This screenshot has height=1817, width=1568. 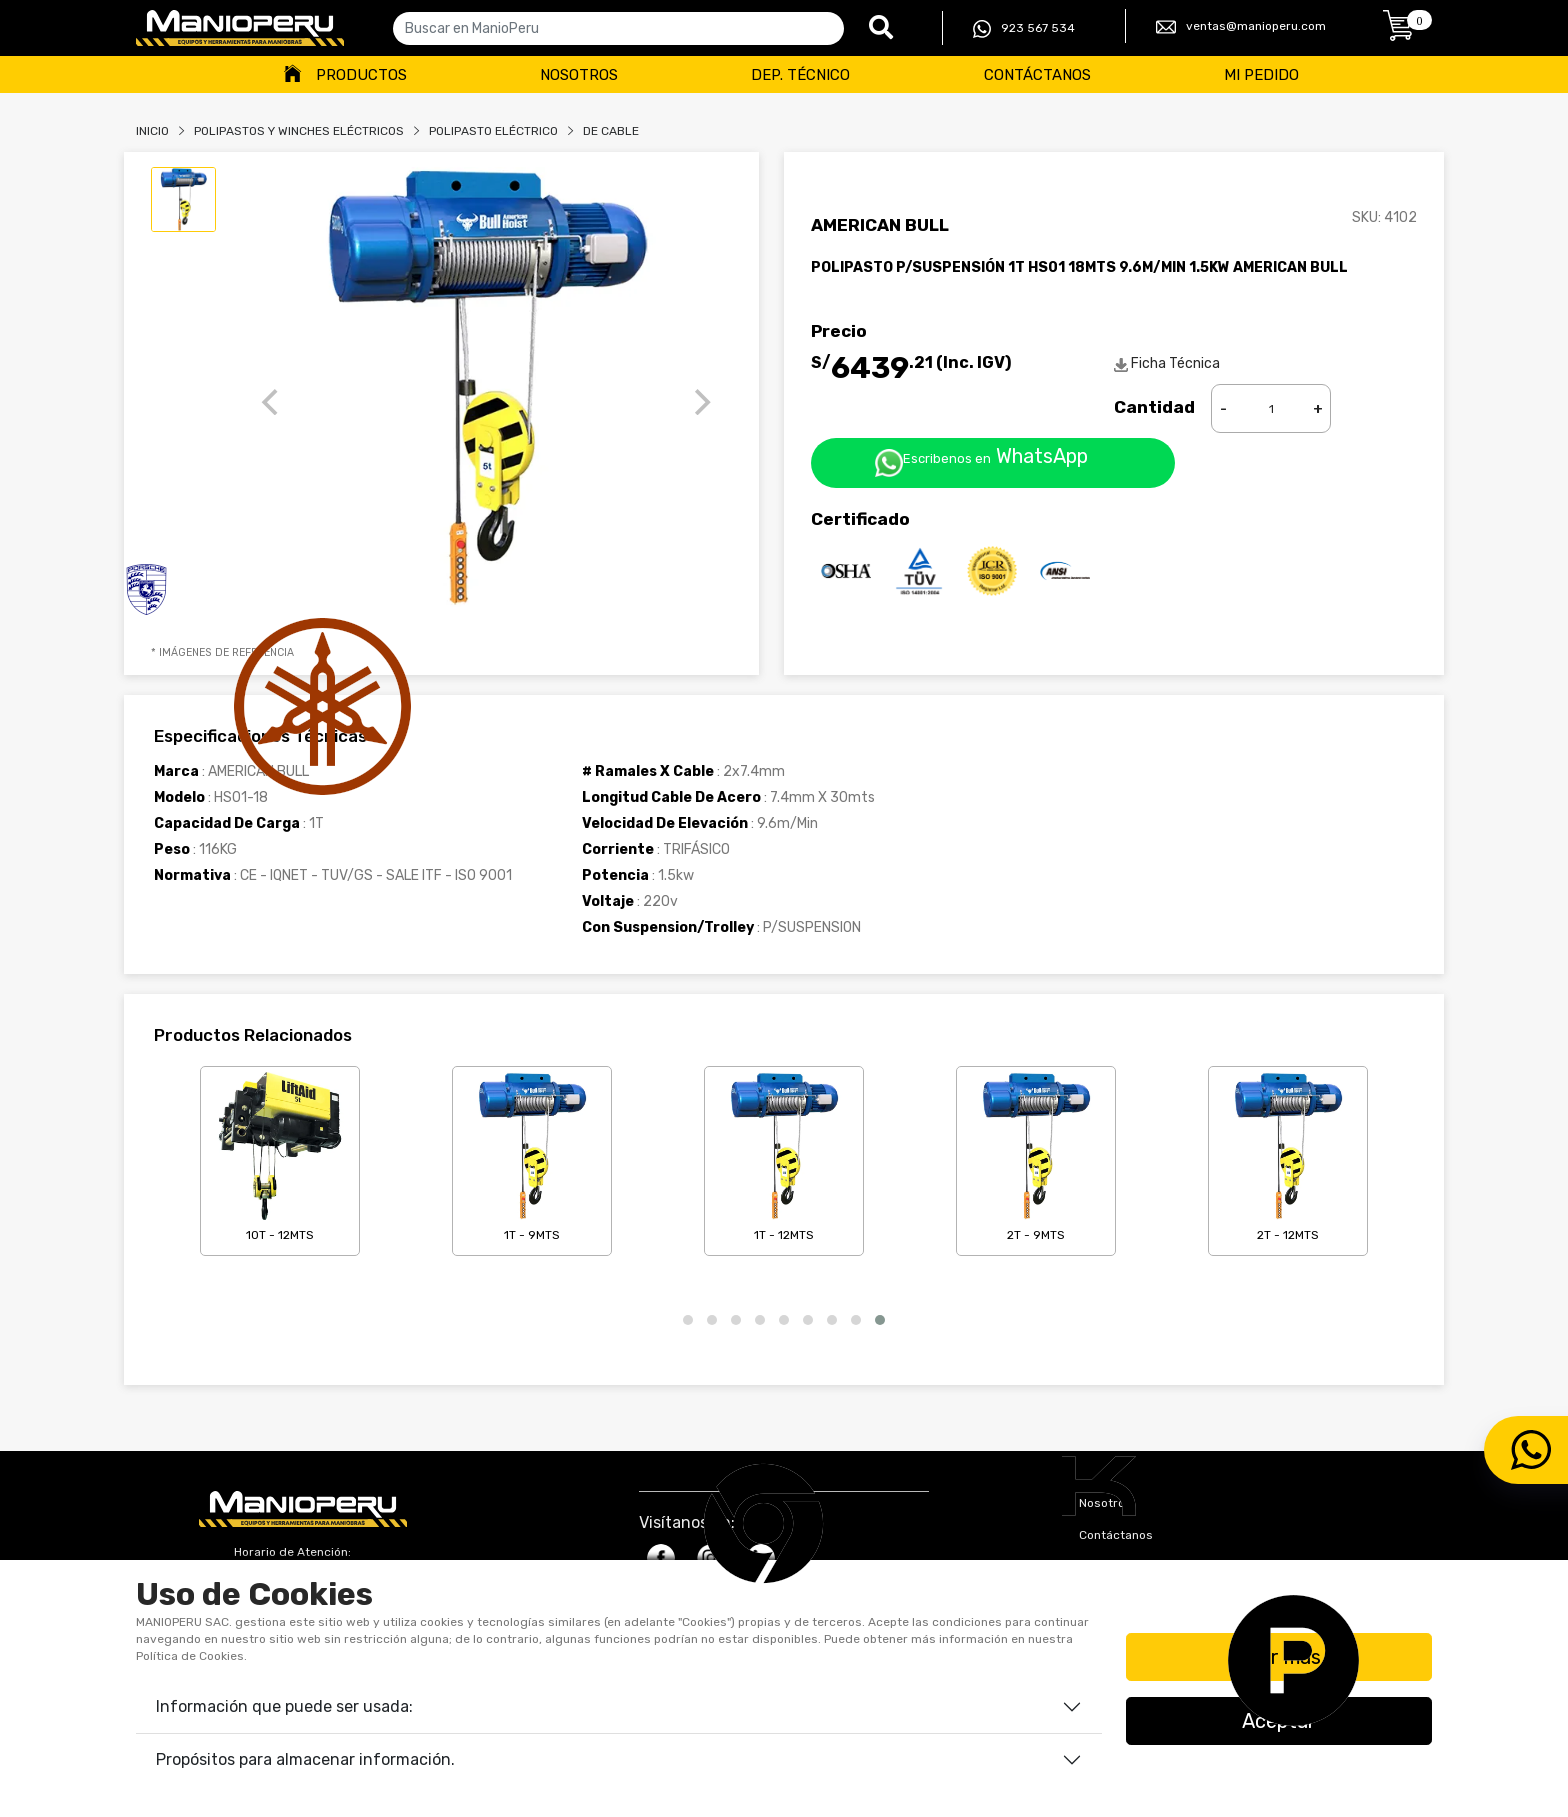 I want to click on visit Product Hunt website or app, so click(x=1293, y=1660).